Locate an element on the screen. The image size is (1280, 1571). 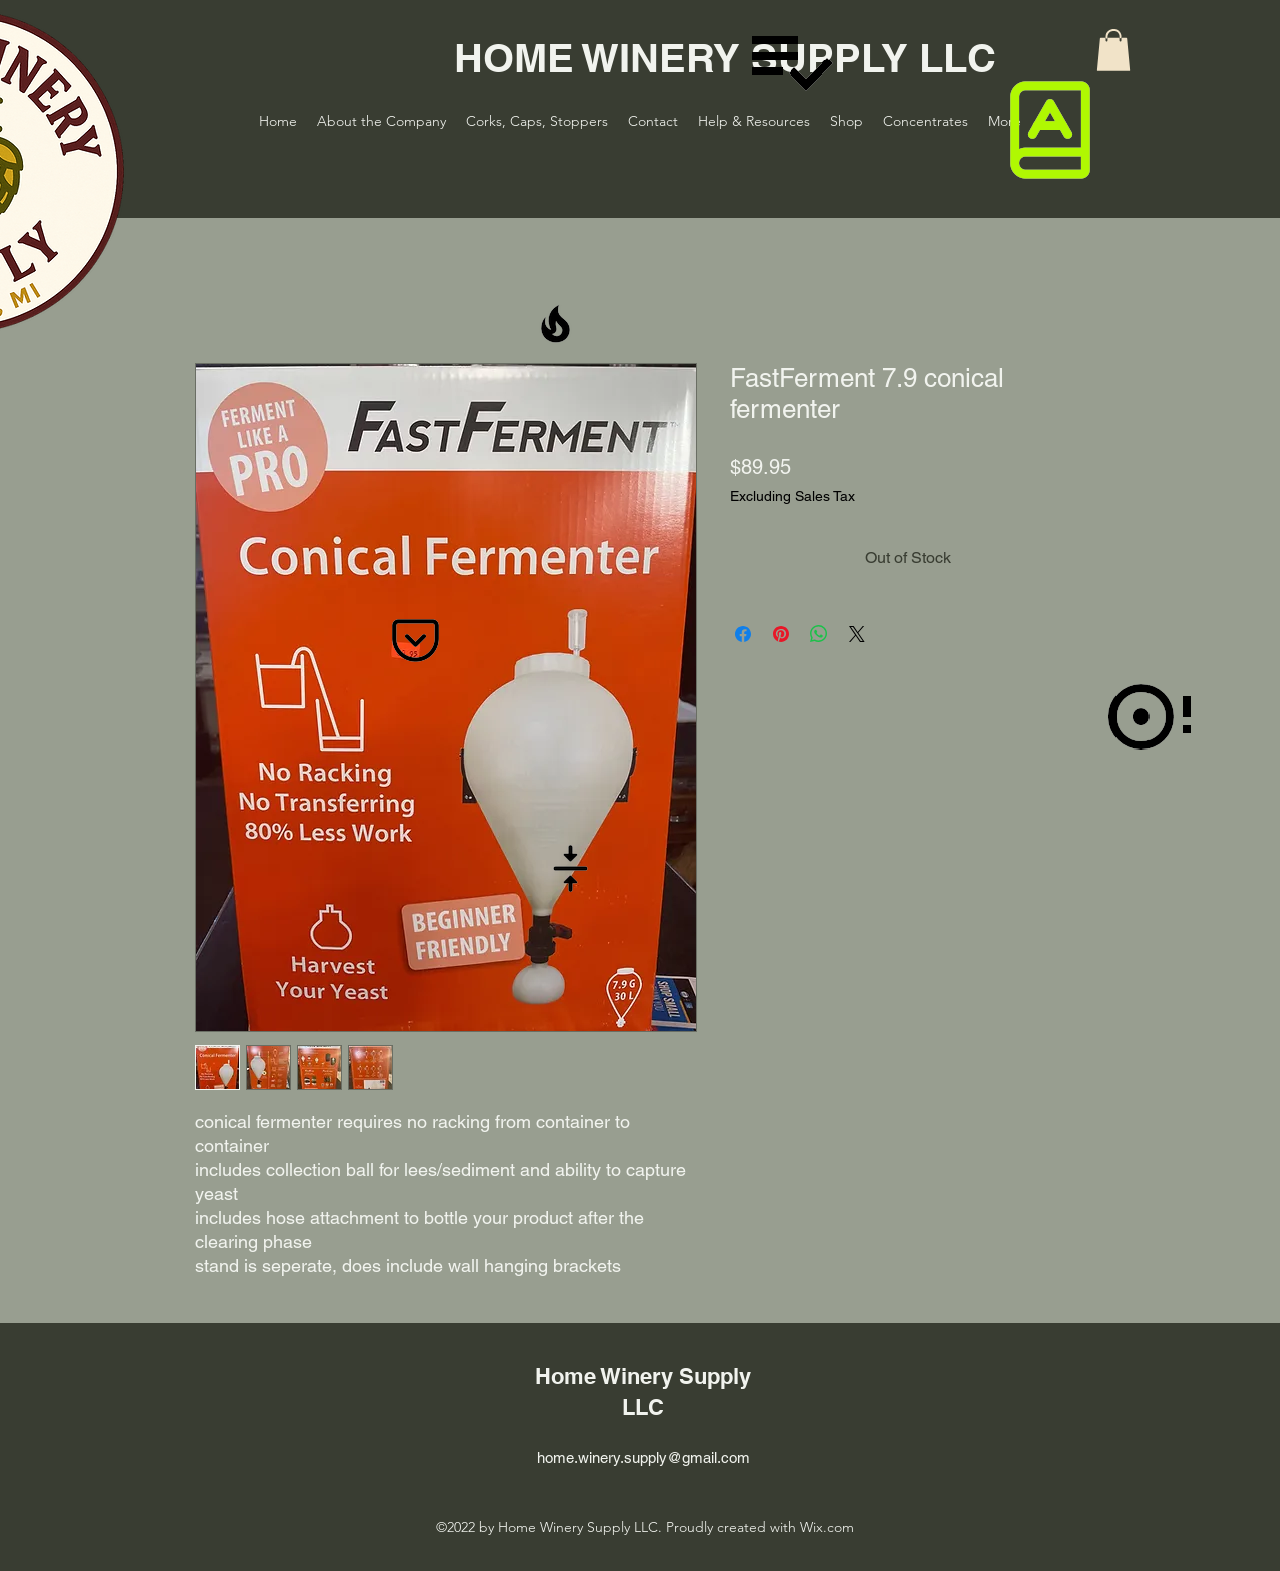
access dictionary or glossary is located at coordinates (1050, 130).